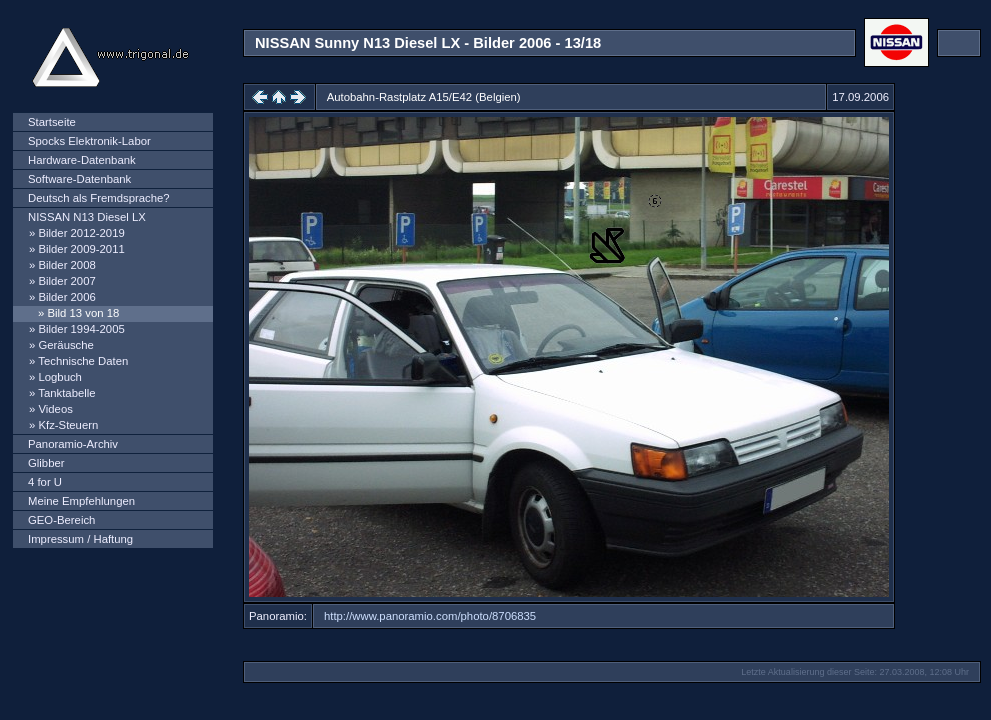 The image size is (991, 720). Describe the element at coordinates (607, 245) in the screenshot. I see `access paper crafts or origami tutorials` at that location.